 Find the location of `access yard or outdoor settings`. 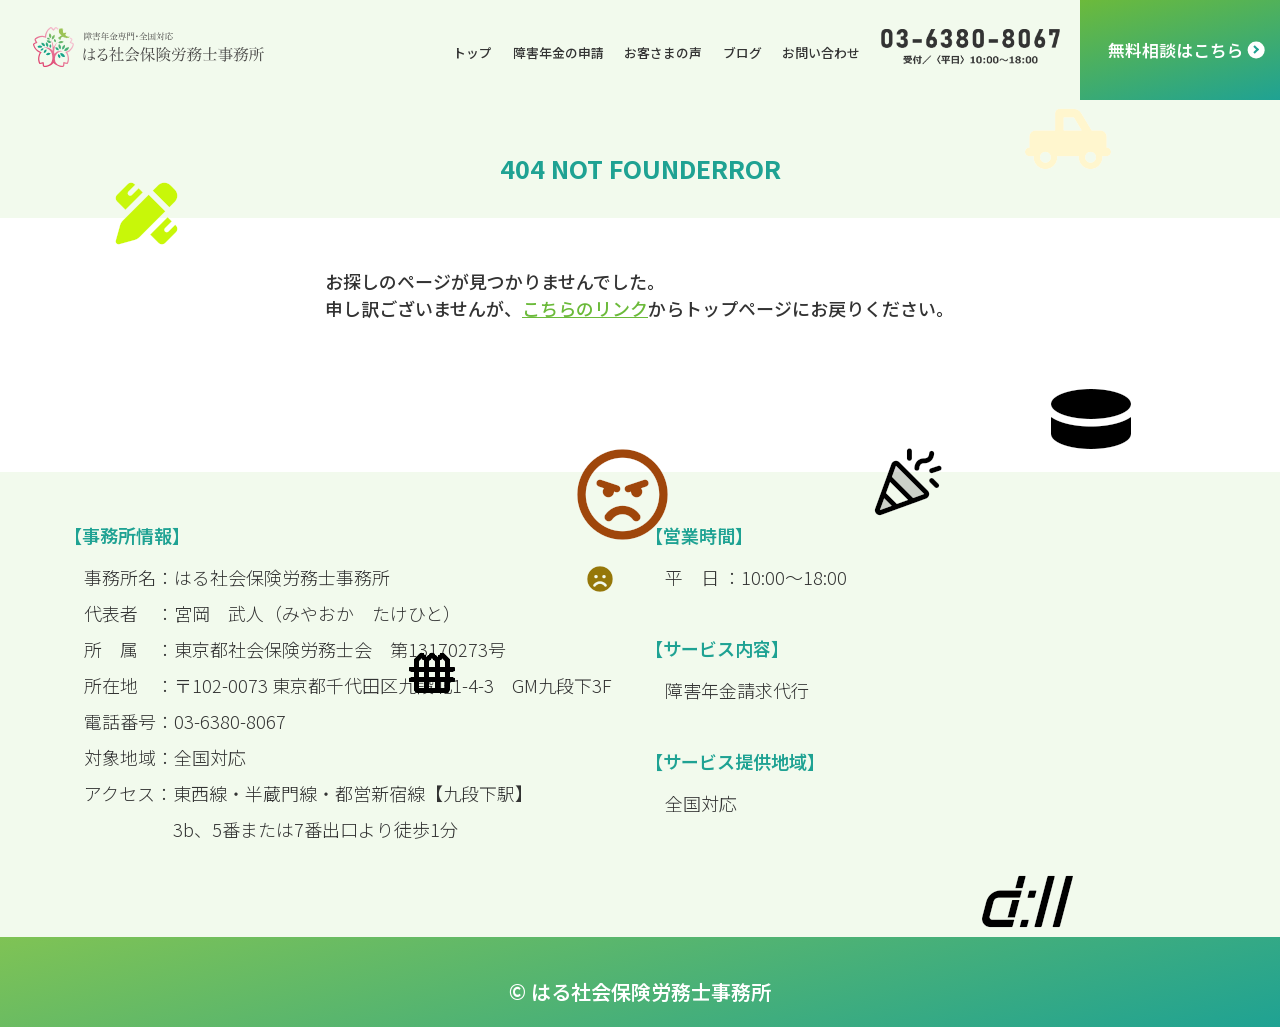

access yard or outdoor settings is located at coordinates (432, 672).